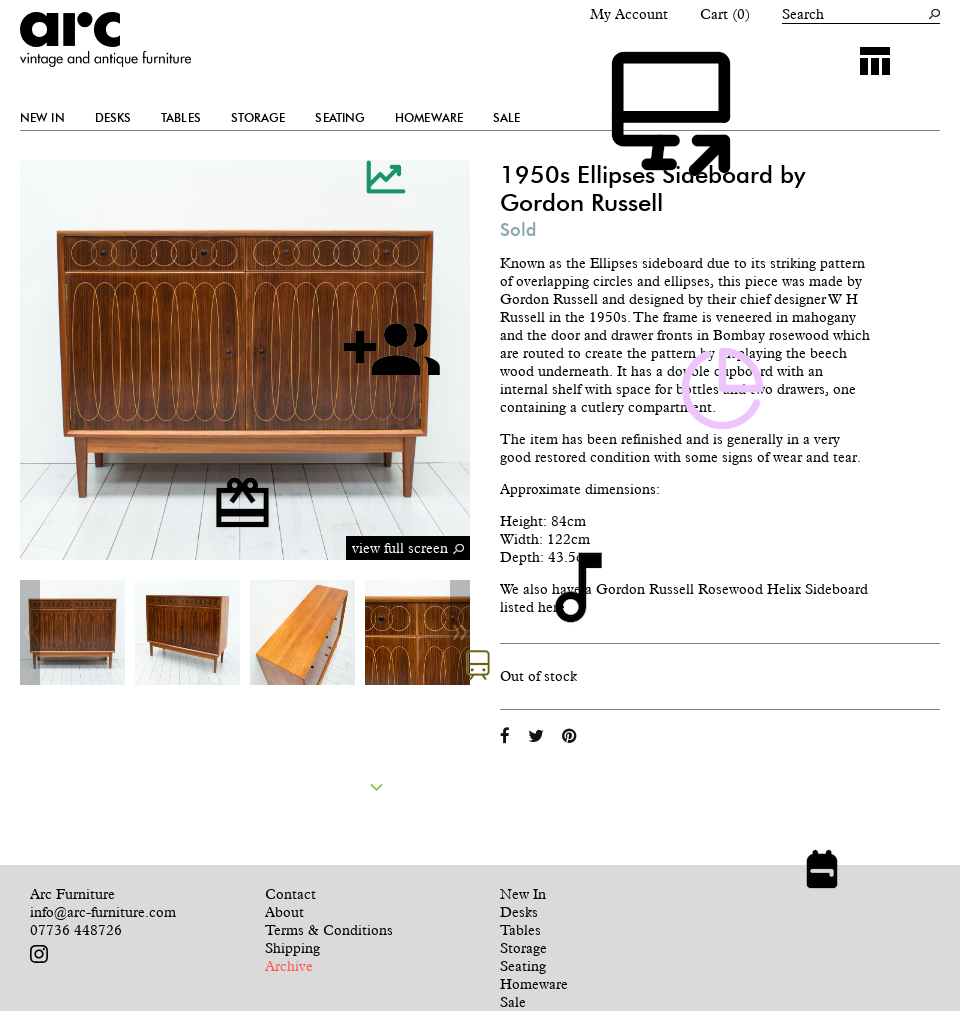  I want to click on view analytics or performance metrics, so click(386, 177).